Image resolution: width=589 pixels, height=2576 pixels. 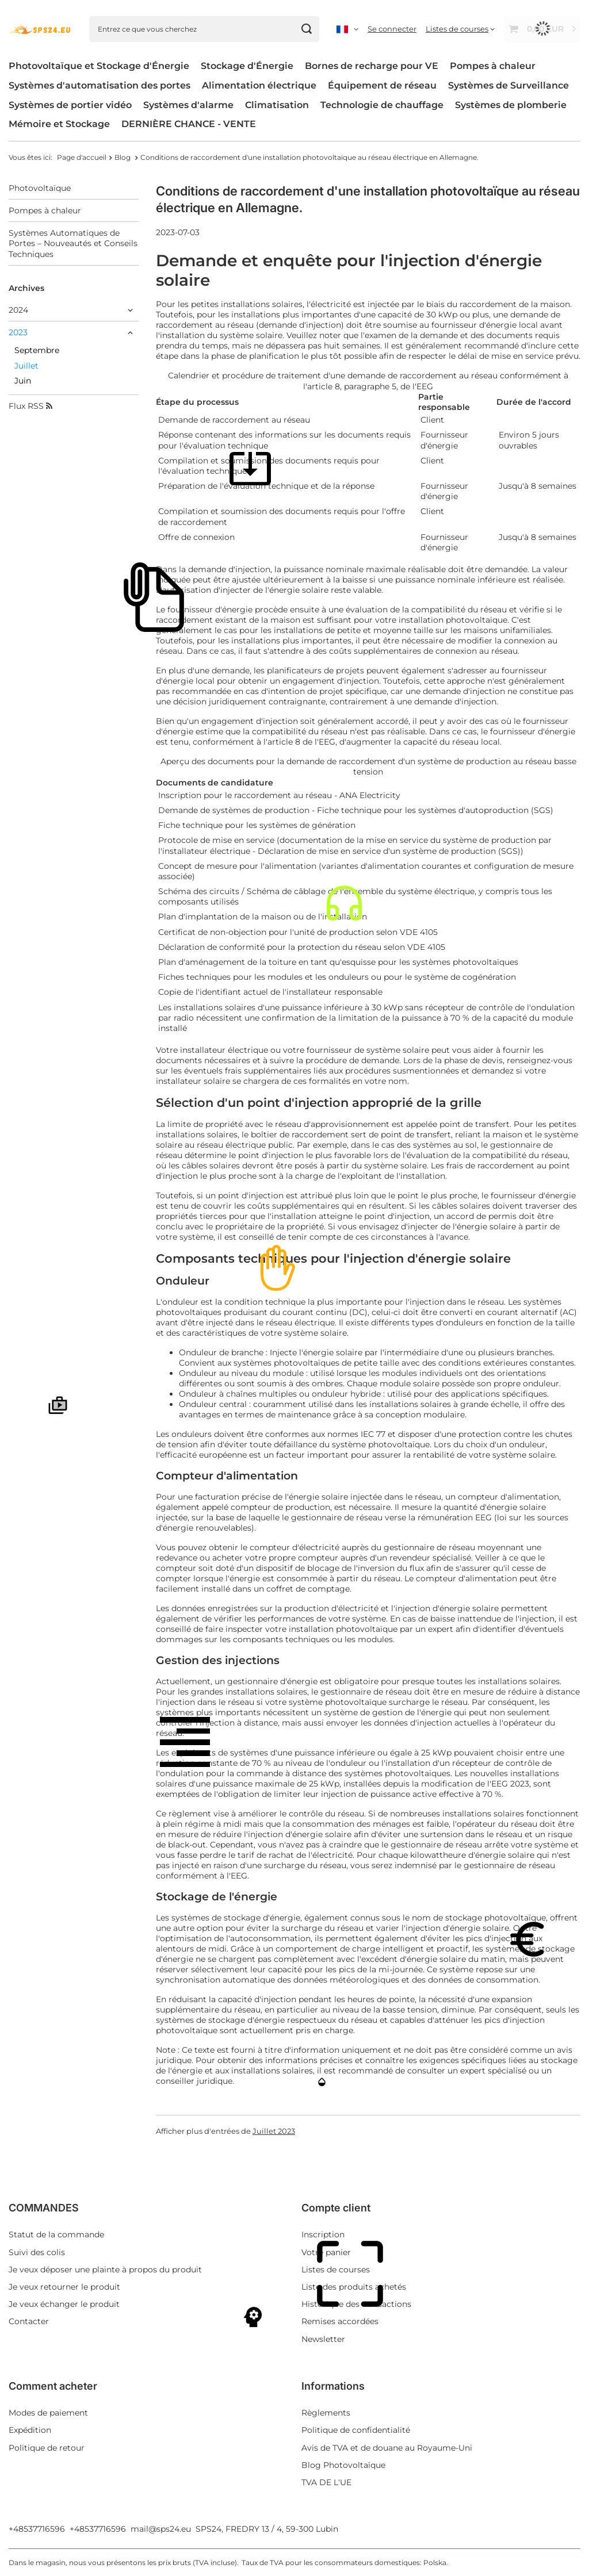 I want to click on attach a document or file, so click(x=154, y=597).